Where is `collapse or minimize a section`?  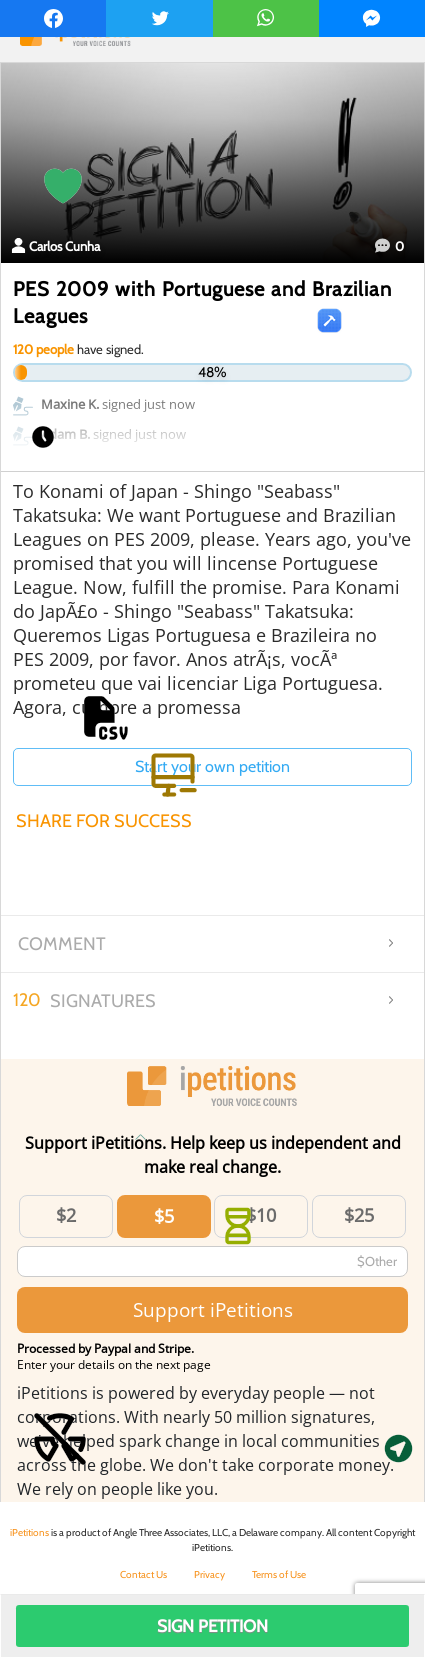
collapse or minimize a section is located at coordinates (140, 1137).